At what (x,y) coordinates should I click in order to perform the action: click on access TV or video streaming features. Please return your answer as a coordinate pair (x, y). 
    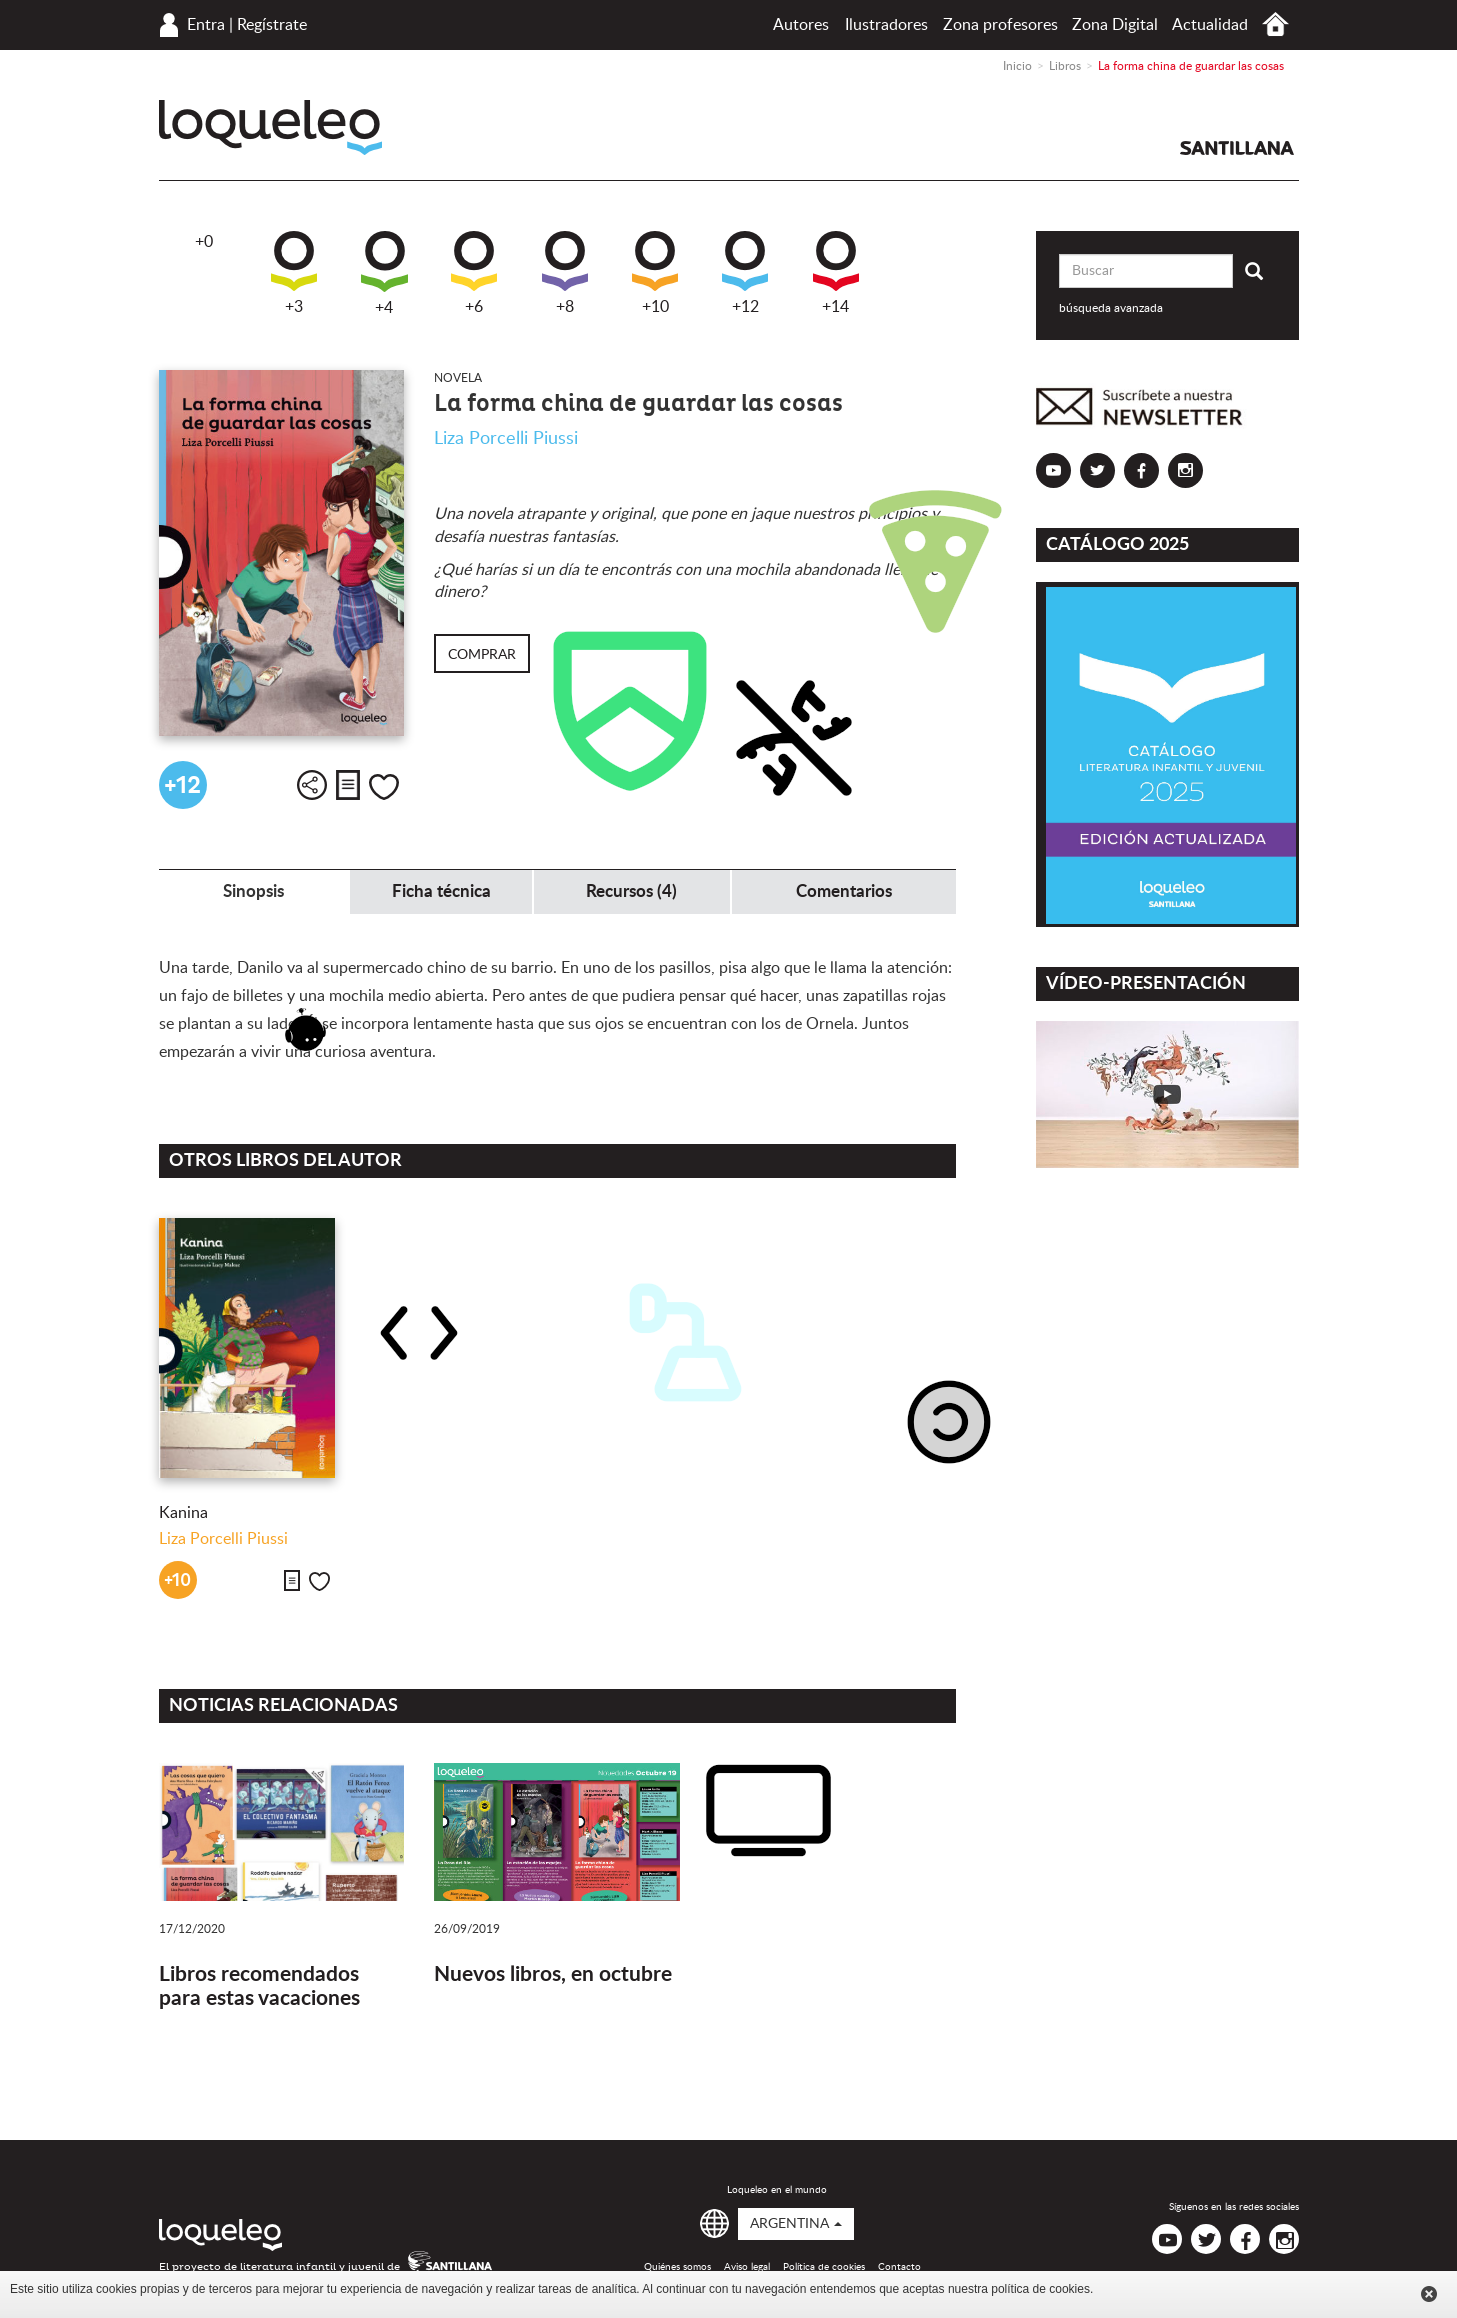
    Looking at the image, I should click on (768, 1810).